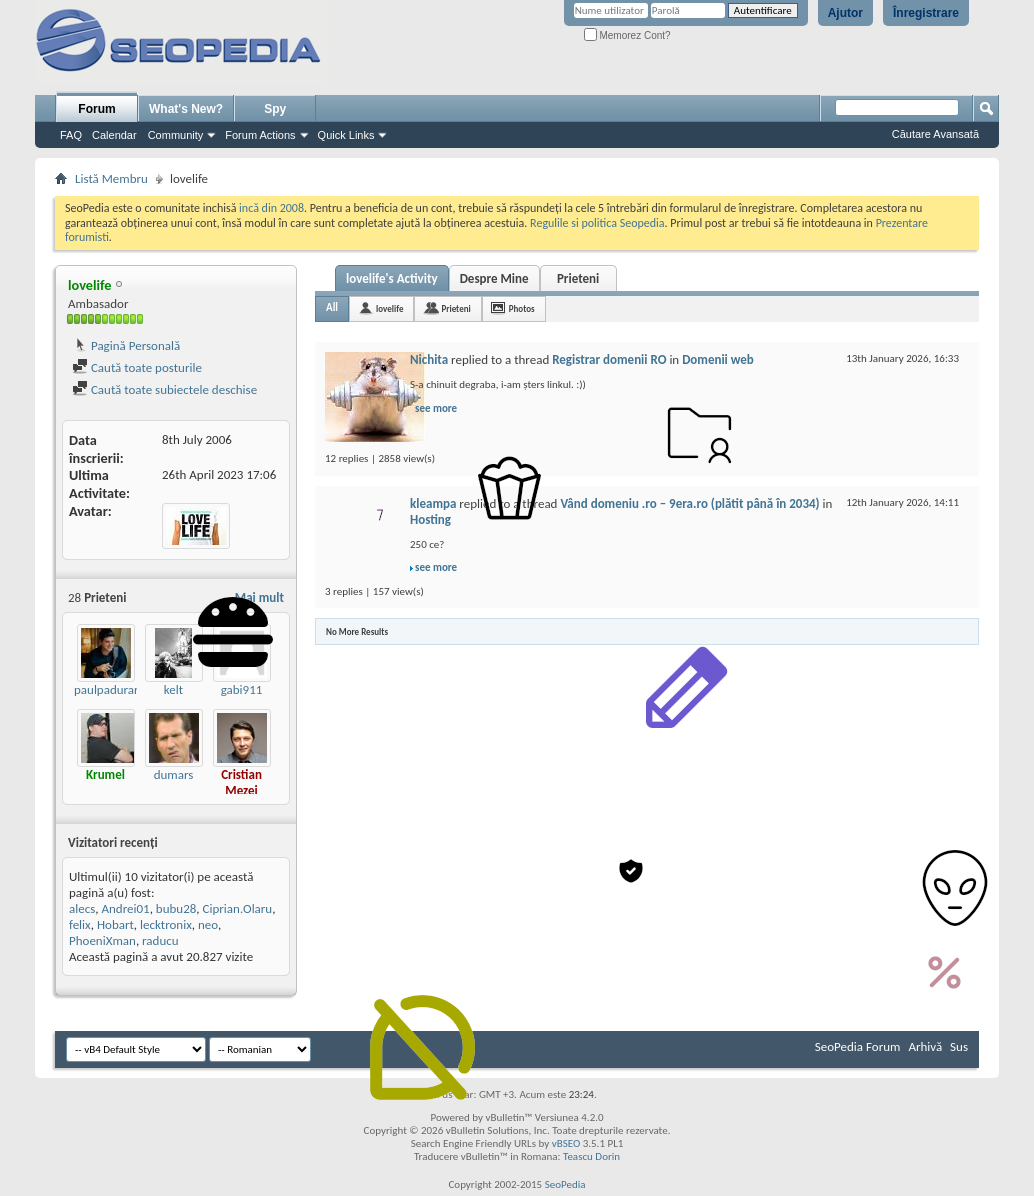 The width and height of the screenshot is (1034, 1196). Describe the element at coordinates (955, 888) in the screenshot. I see `indicates sci-fi or extraterrestrial content` at that location.